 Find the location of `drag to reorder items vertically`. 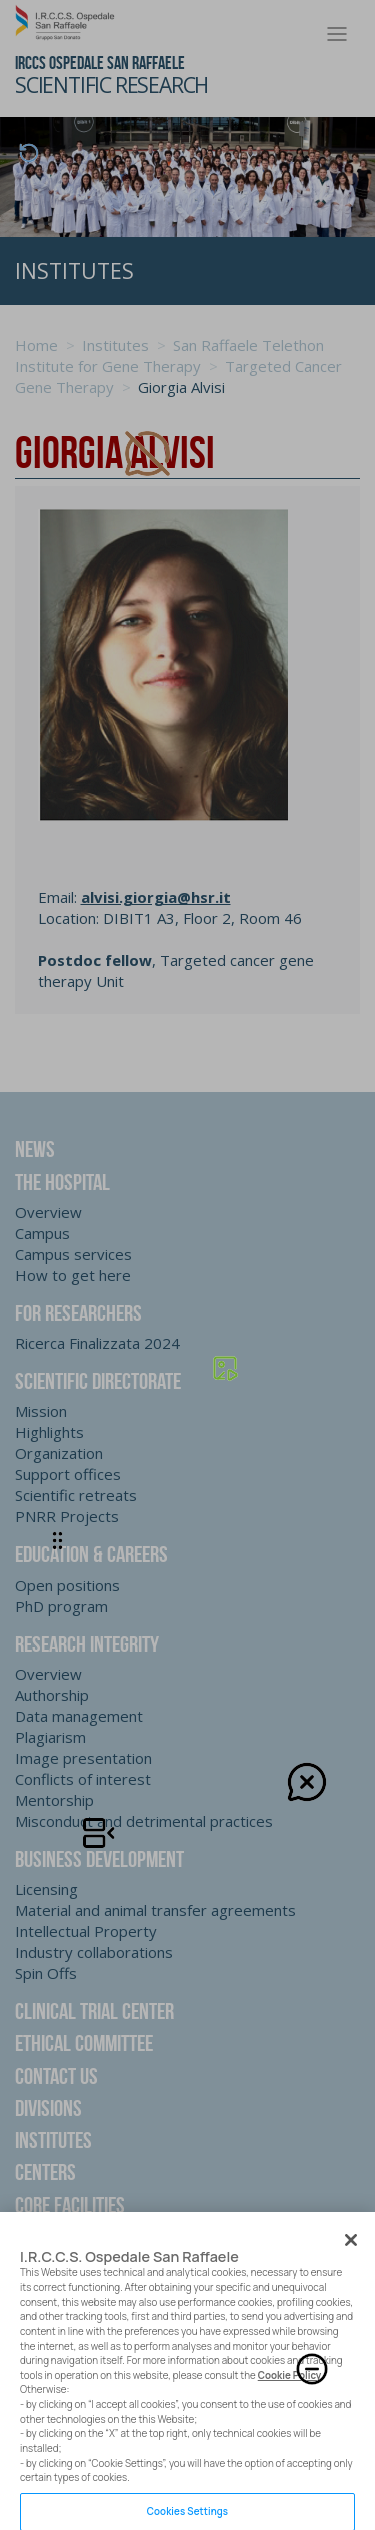

drag to reorder items vertically is located at coordinates (57, 1540).